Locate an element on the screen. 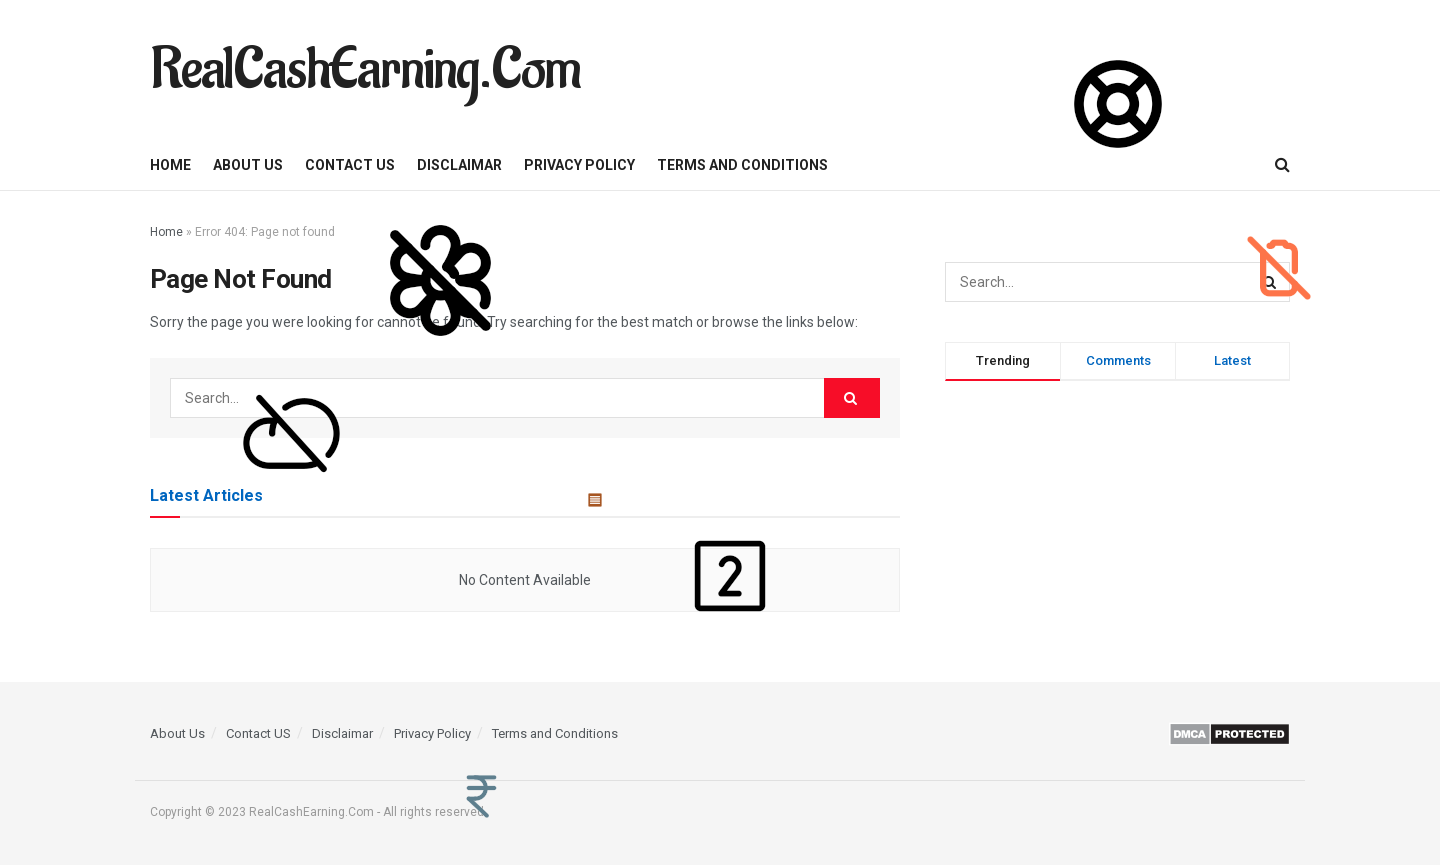 Image resolution: width=1440 pixels, height=865 pixels. view price or amount in indian rupees is located at coordinates (481, 796).